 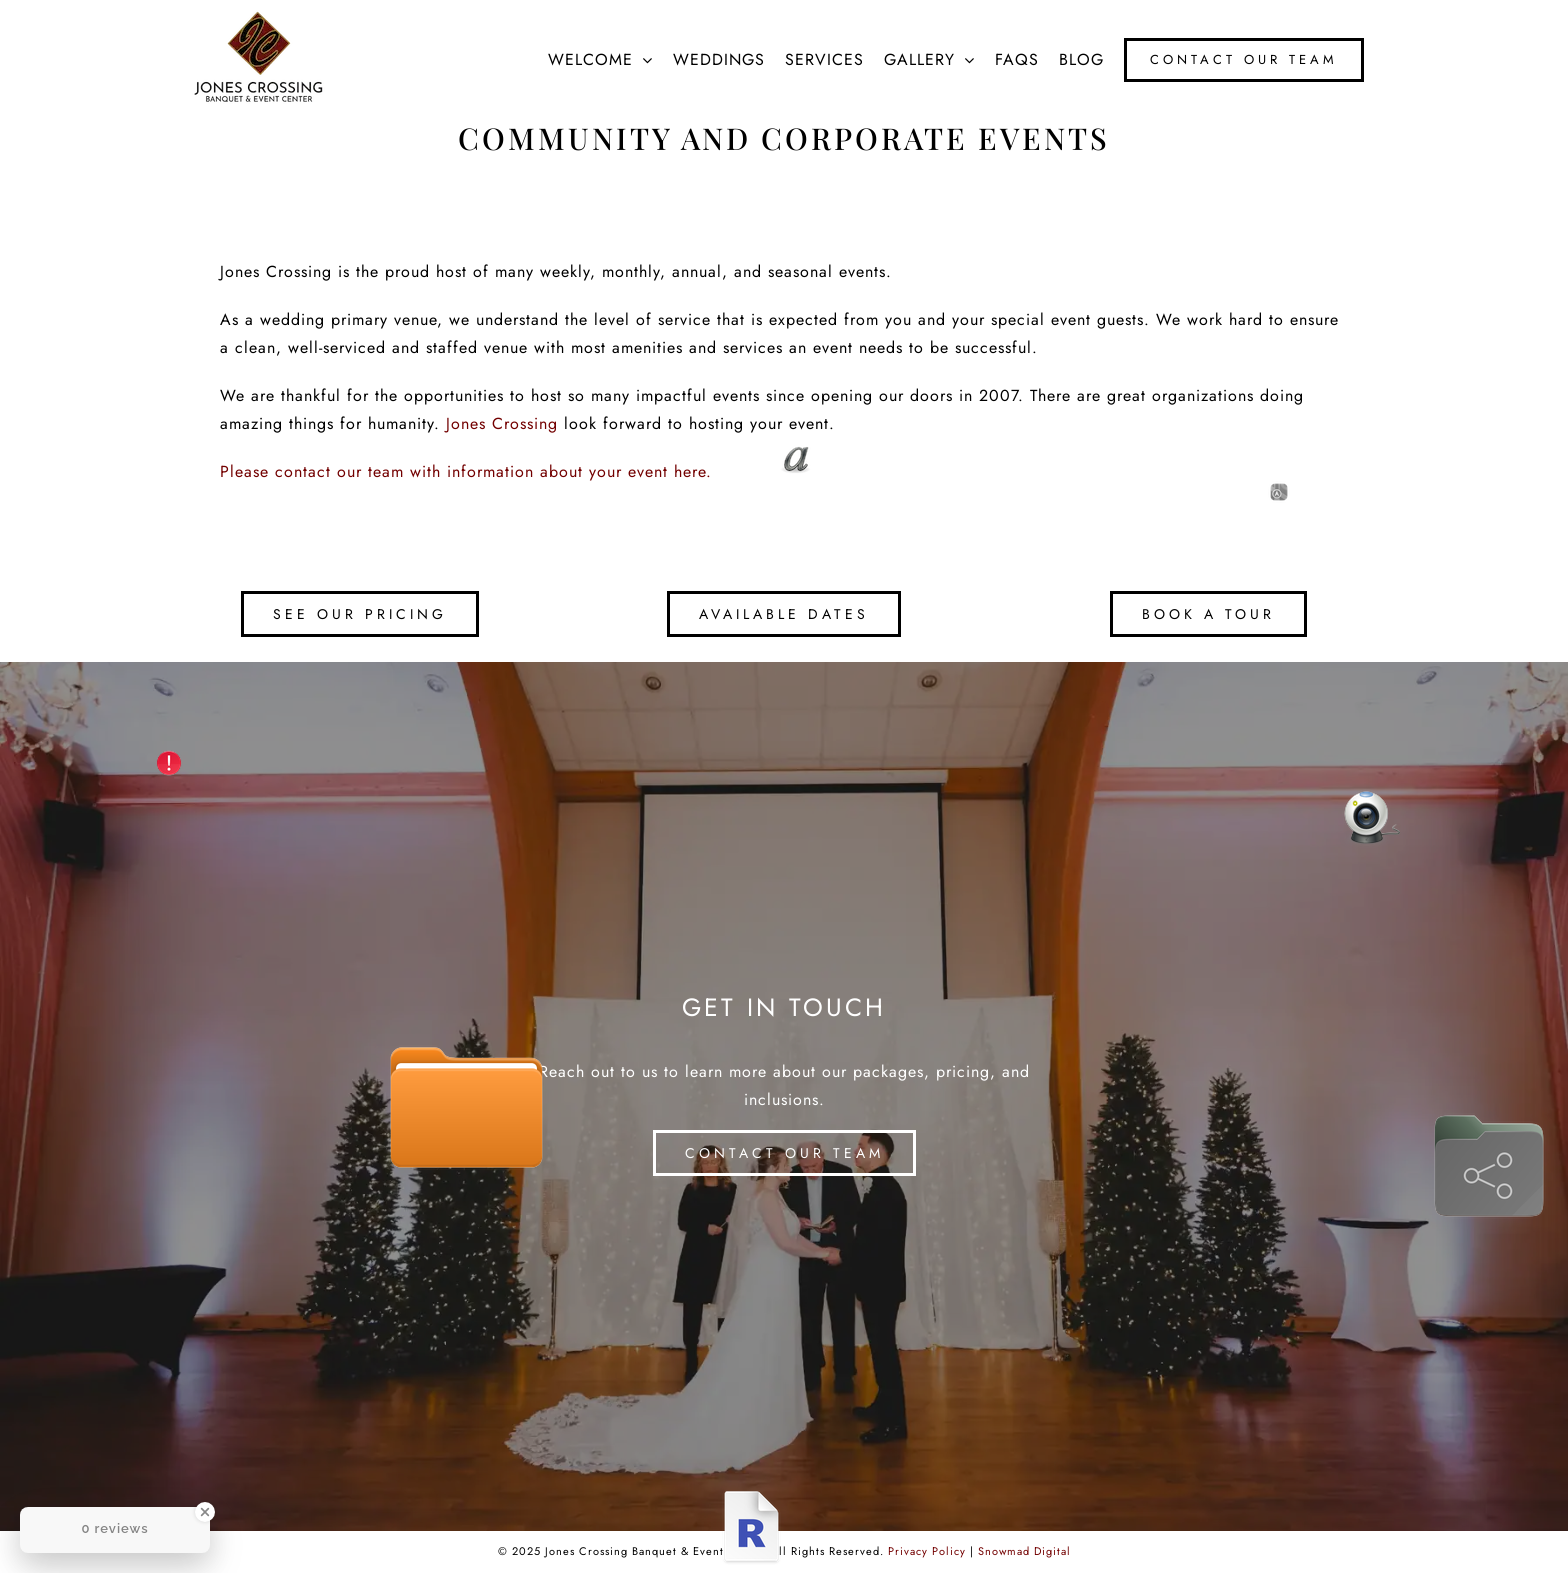 I want to click on an R programming language source file, so click(x=751, y=1527).